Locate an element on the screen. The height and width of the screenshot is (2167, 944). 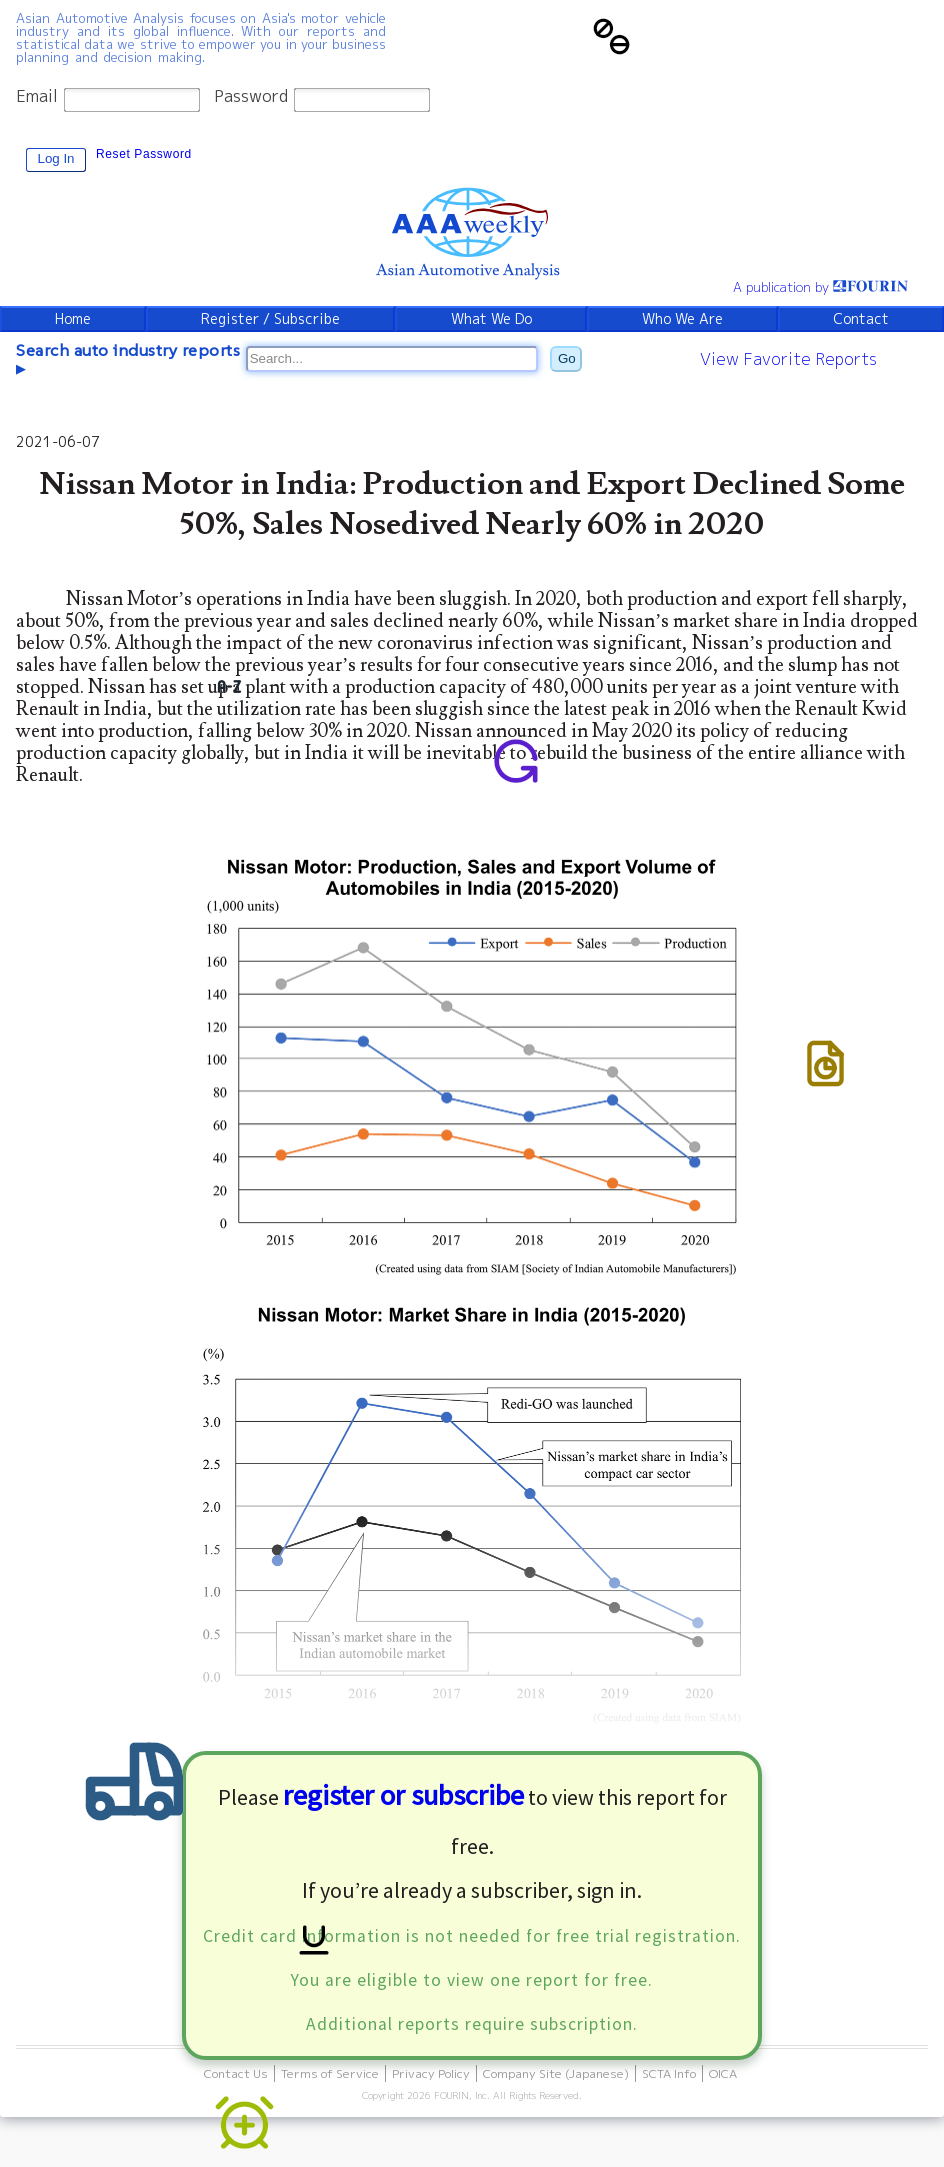
apply underline formatting to selected text is located at coordinates (314, 1940).